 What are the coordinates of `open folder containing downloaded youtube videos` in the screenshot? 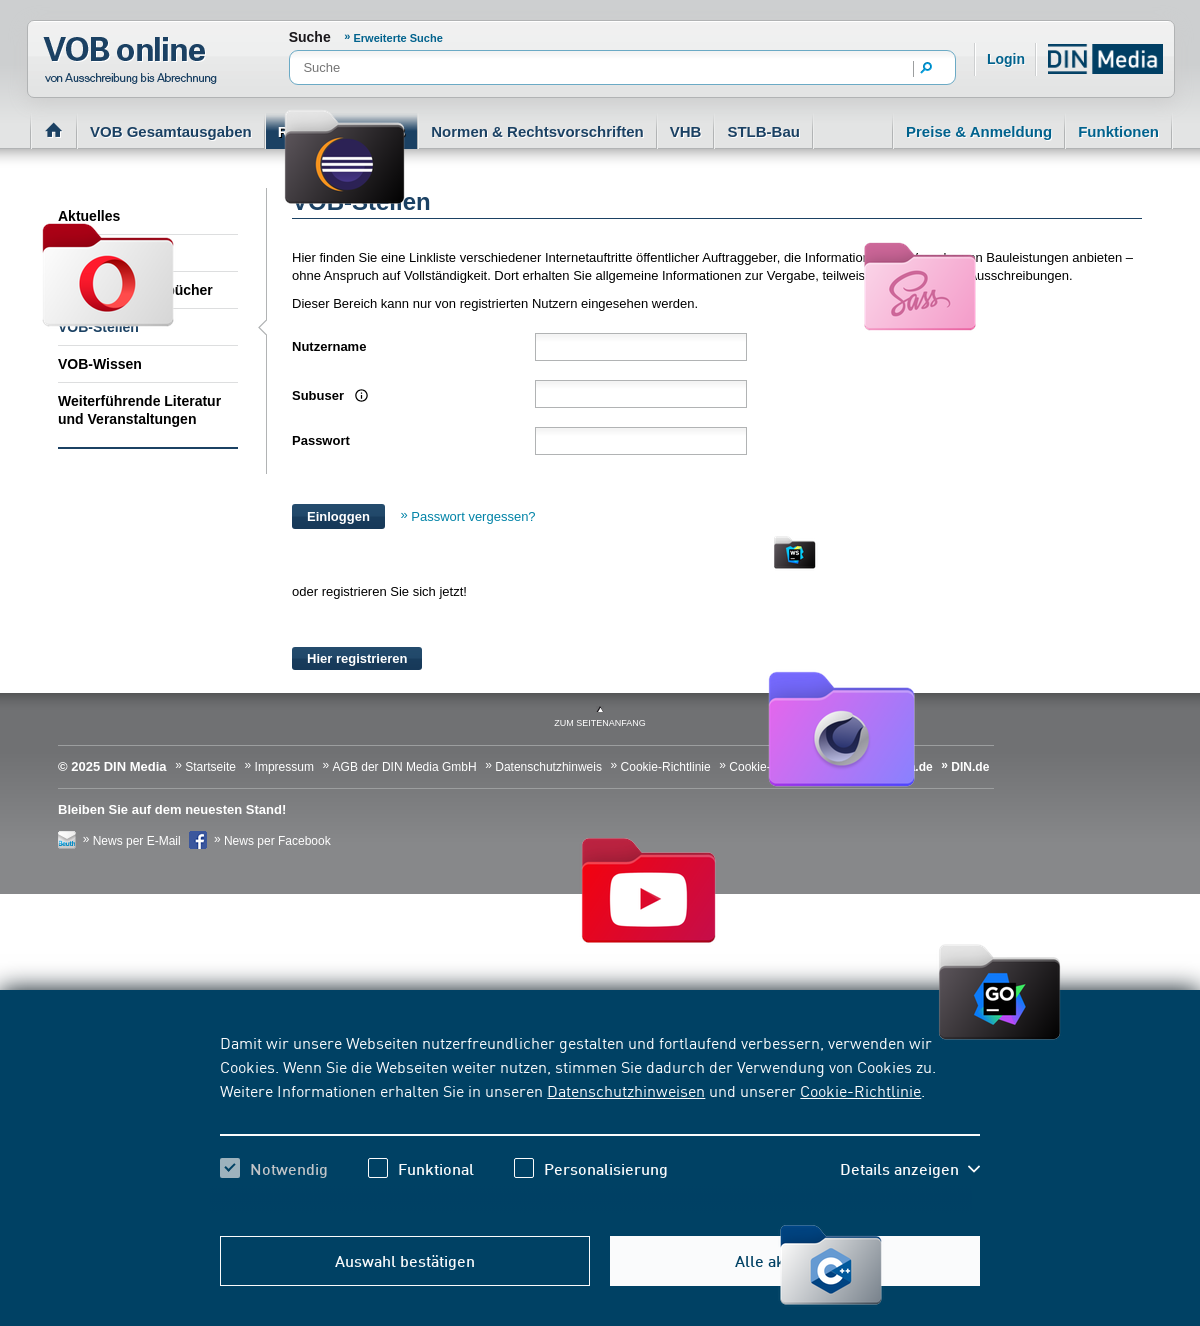 It's located at (648, 894).